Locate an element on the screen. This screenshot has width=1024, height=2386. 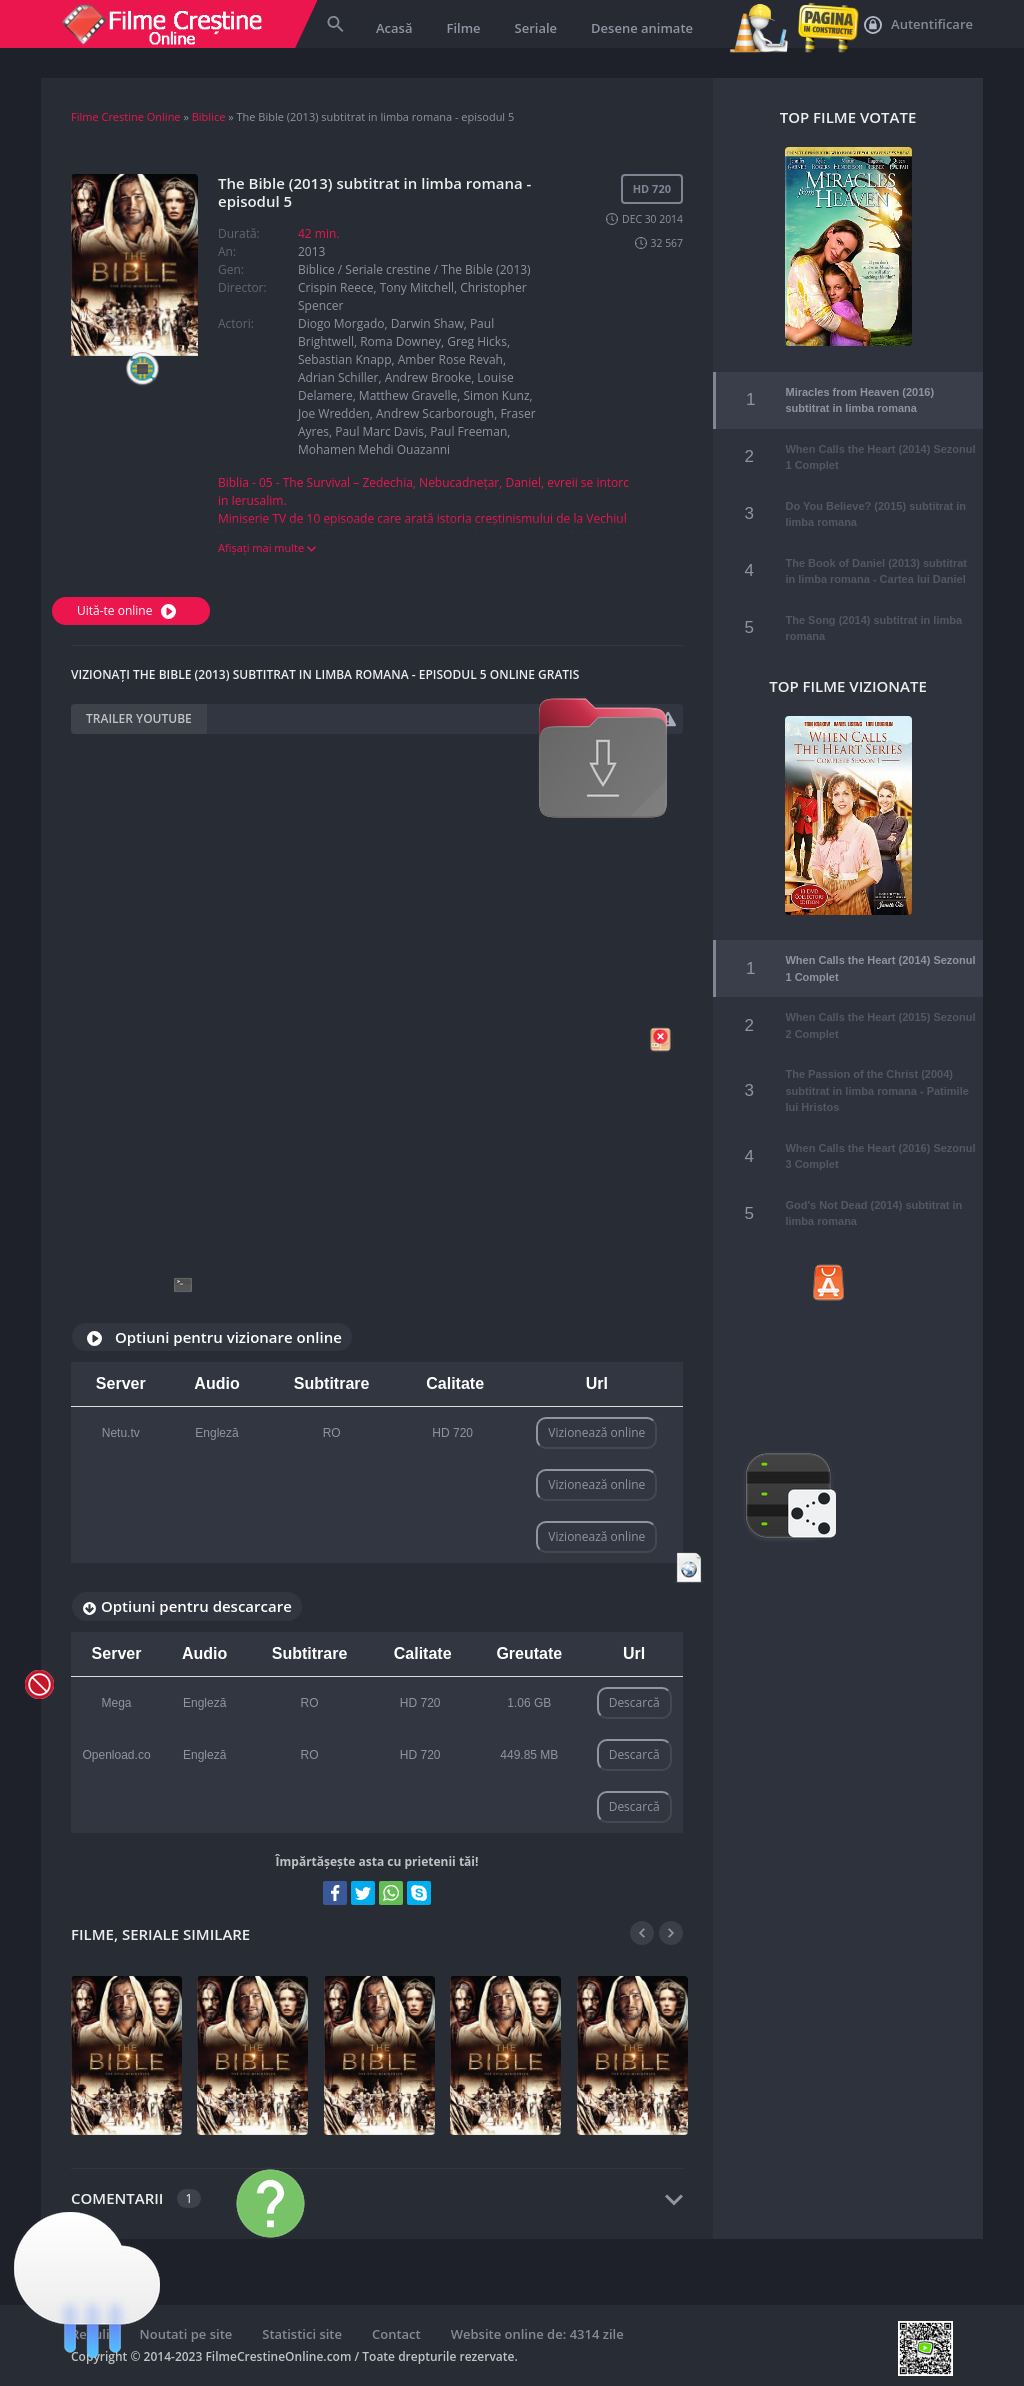
indicates rainy or showery weather conditions is located at coordinates (87, 2285).